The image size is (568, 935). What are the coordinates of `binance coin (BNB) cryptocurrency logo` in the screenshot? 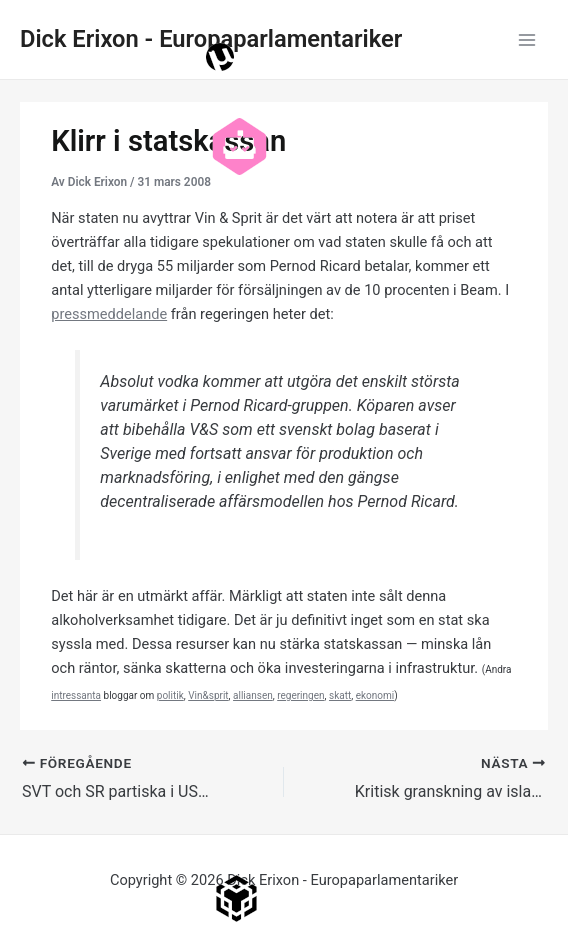 It's located at (236, 898).